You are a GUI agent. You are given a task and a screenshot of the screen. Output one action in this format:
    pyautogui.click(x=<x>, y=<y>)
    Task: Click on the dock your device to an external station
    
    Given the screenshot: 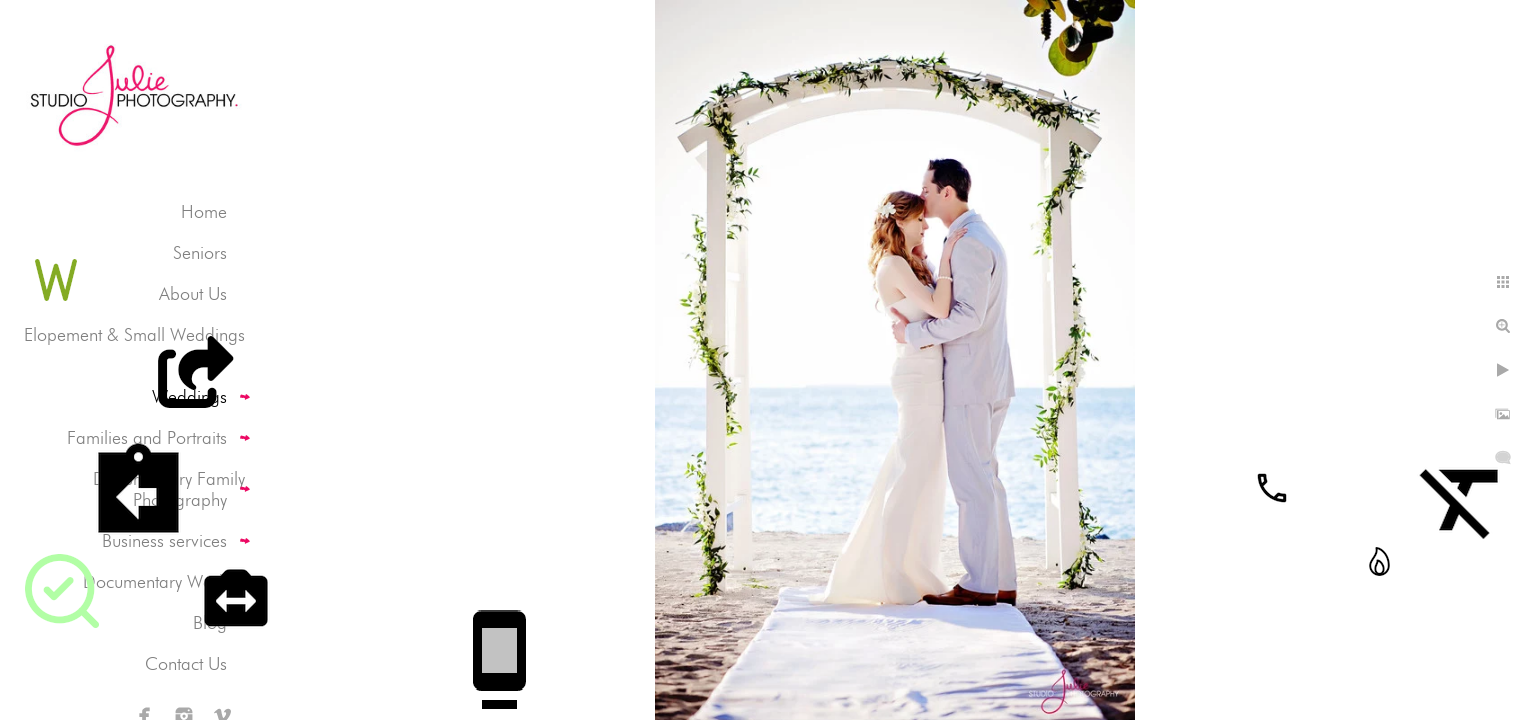 What is the action you would take?
    pyautogui.click(x=499, y=659)
    